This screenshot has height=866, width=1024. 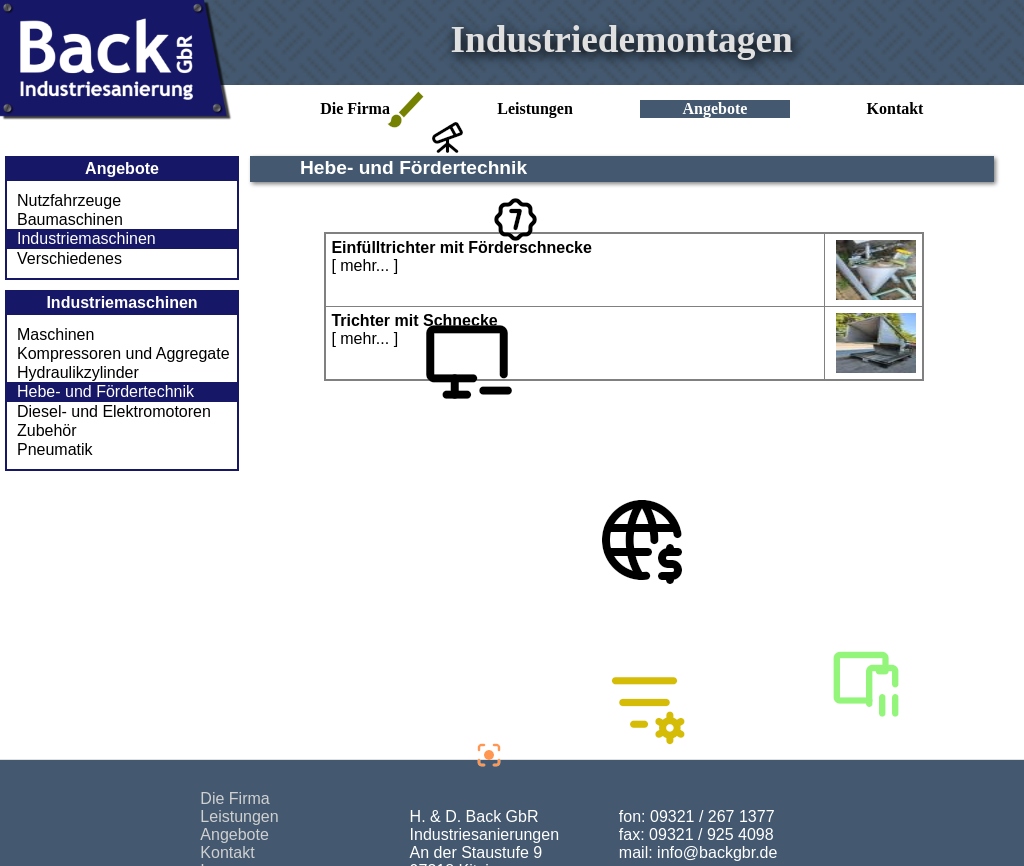 What do you see at coordinates (866, 681) in the screenshot?
I see `pause syncing across devices` at bounding box center [866, 681].